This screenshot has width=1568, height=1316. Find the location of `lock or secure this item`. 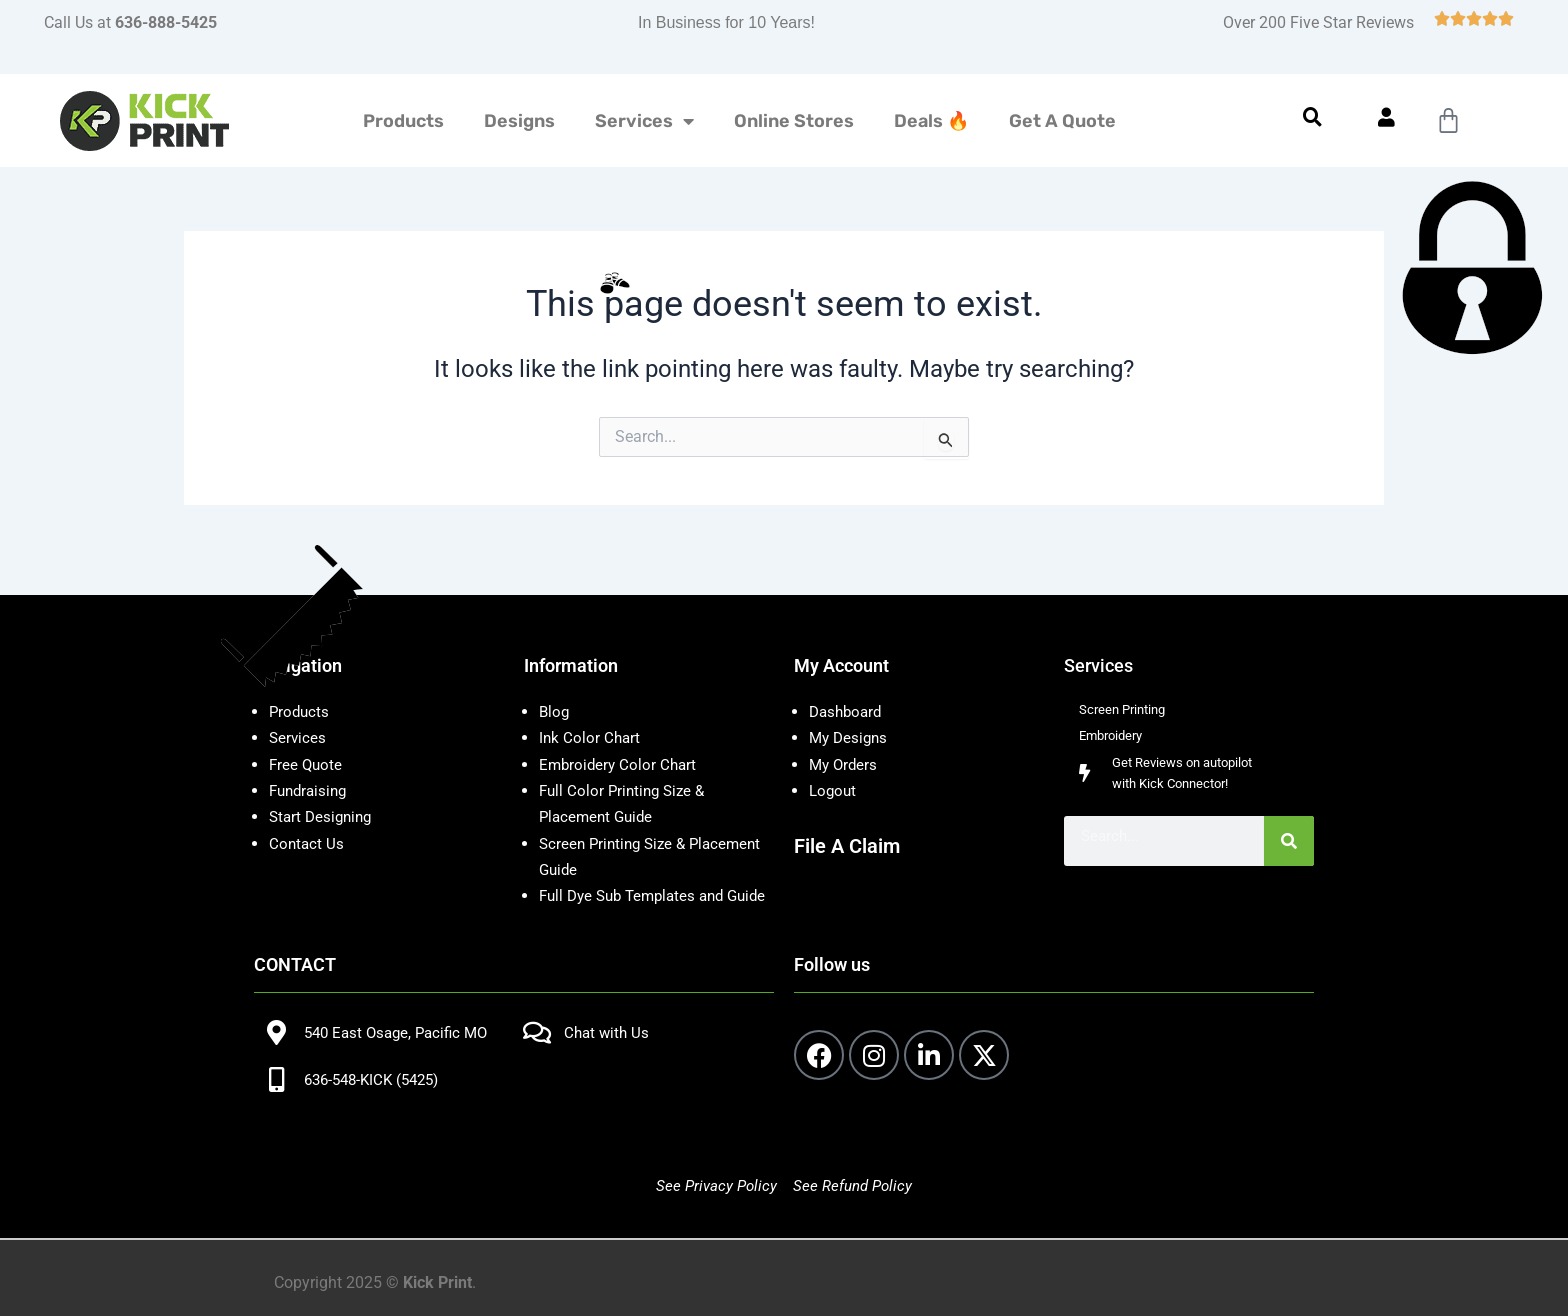

lock or secure this item is located at coordinates (1473, 268).